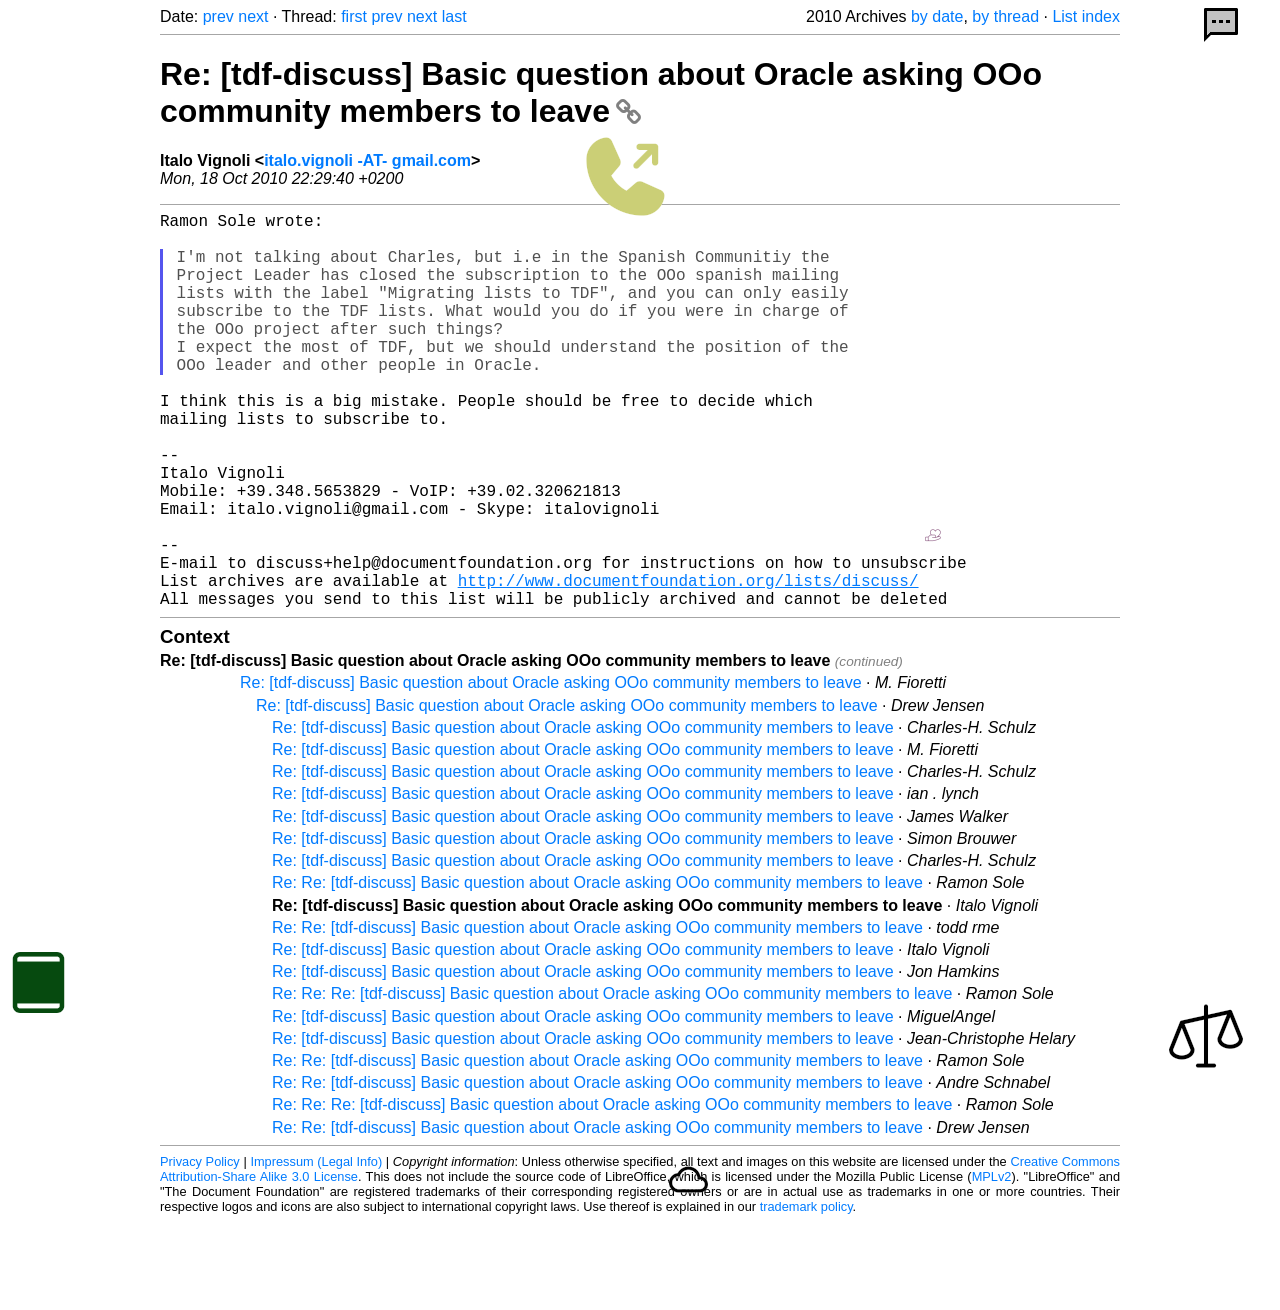 The width and height of the screenshot is (1280, 1310). Describe the element at coordinates (38, 982) in the screenshot. I see `switch to tablet view` at that location.